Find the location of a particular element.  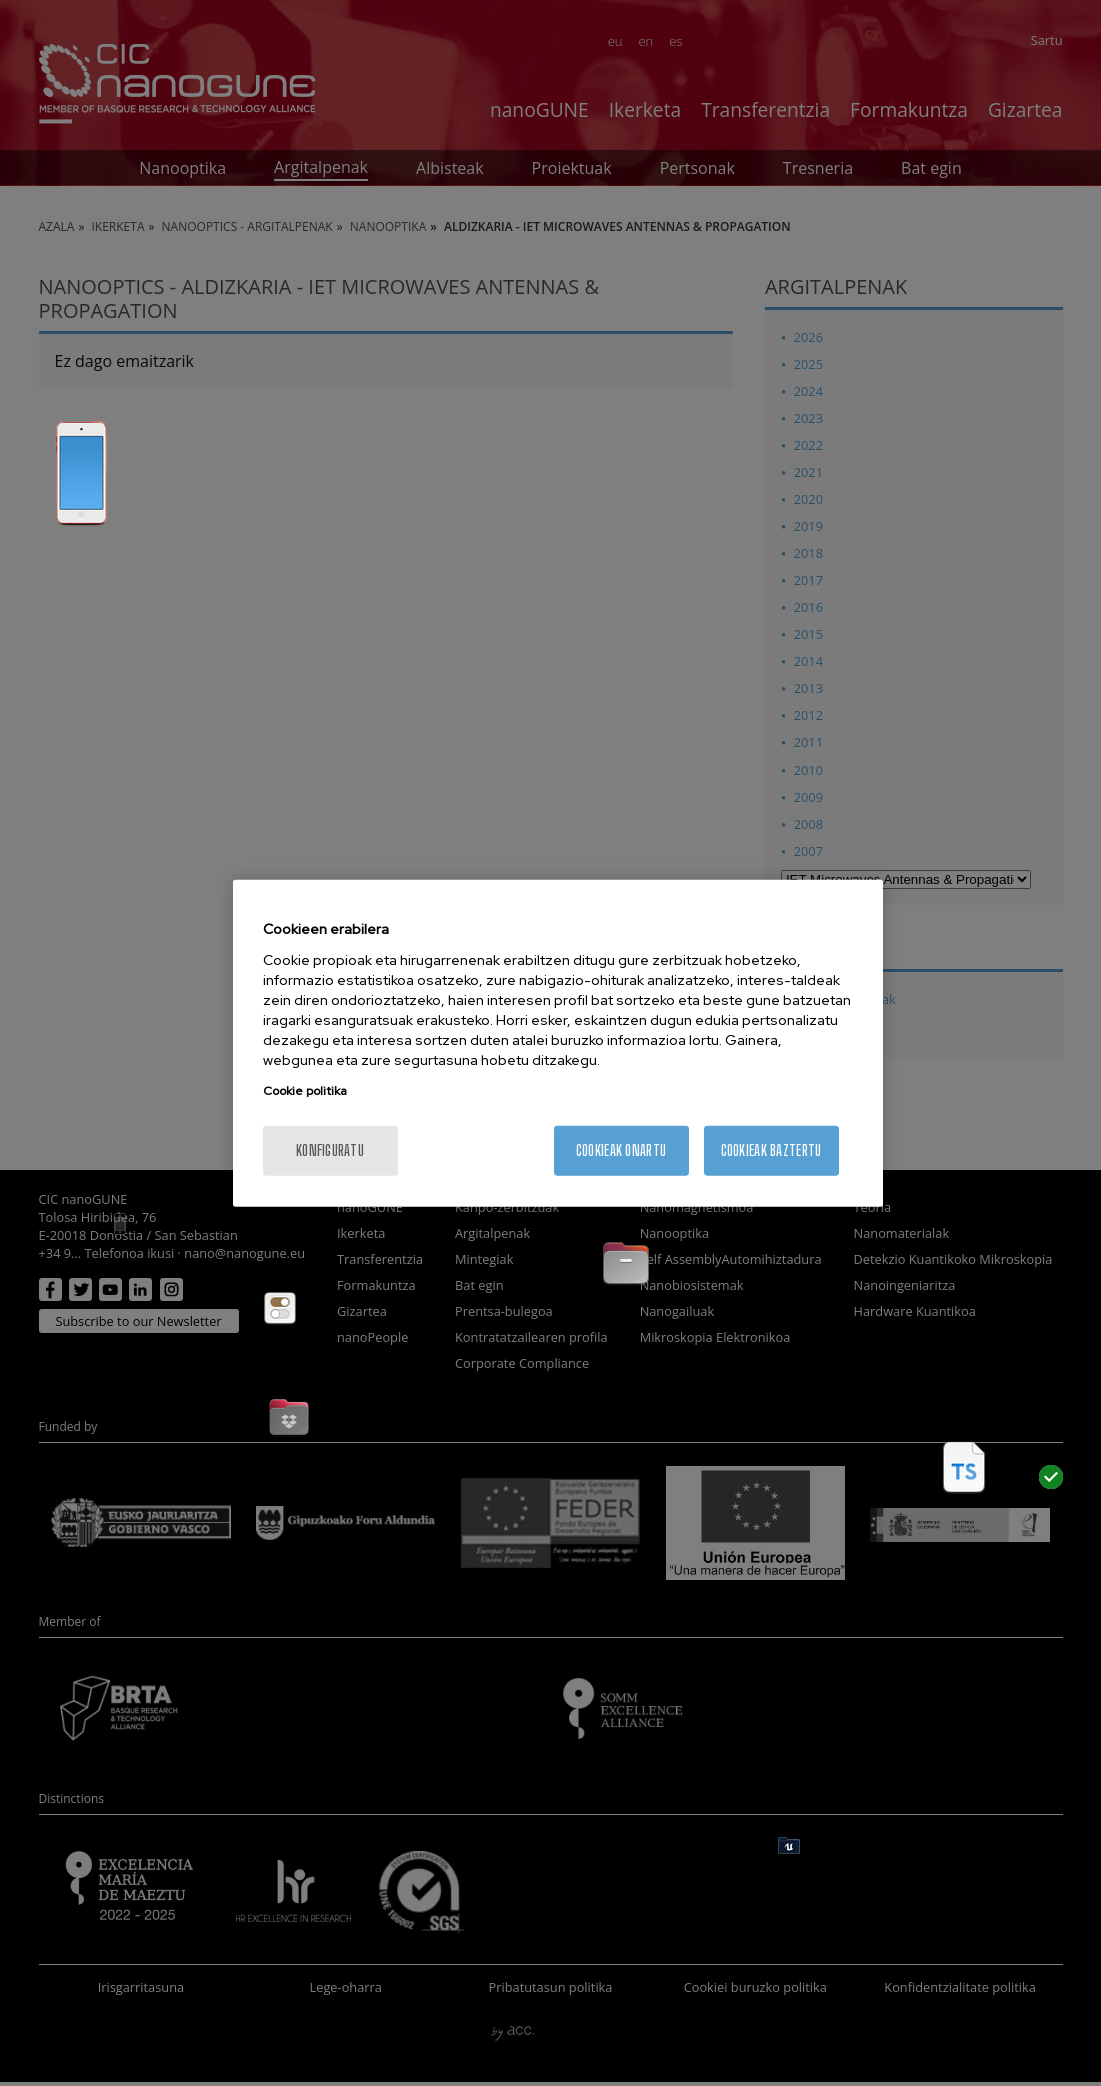

iPhone device in sidebar navigation is located at coordinates (120, 1224).